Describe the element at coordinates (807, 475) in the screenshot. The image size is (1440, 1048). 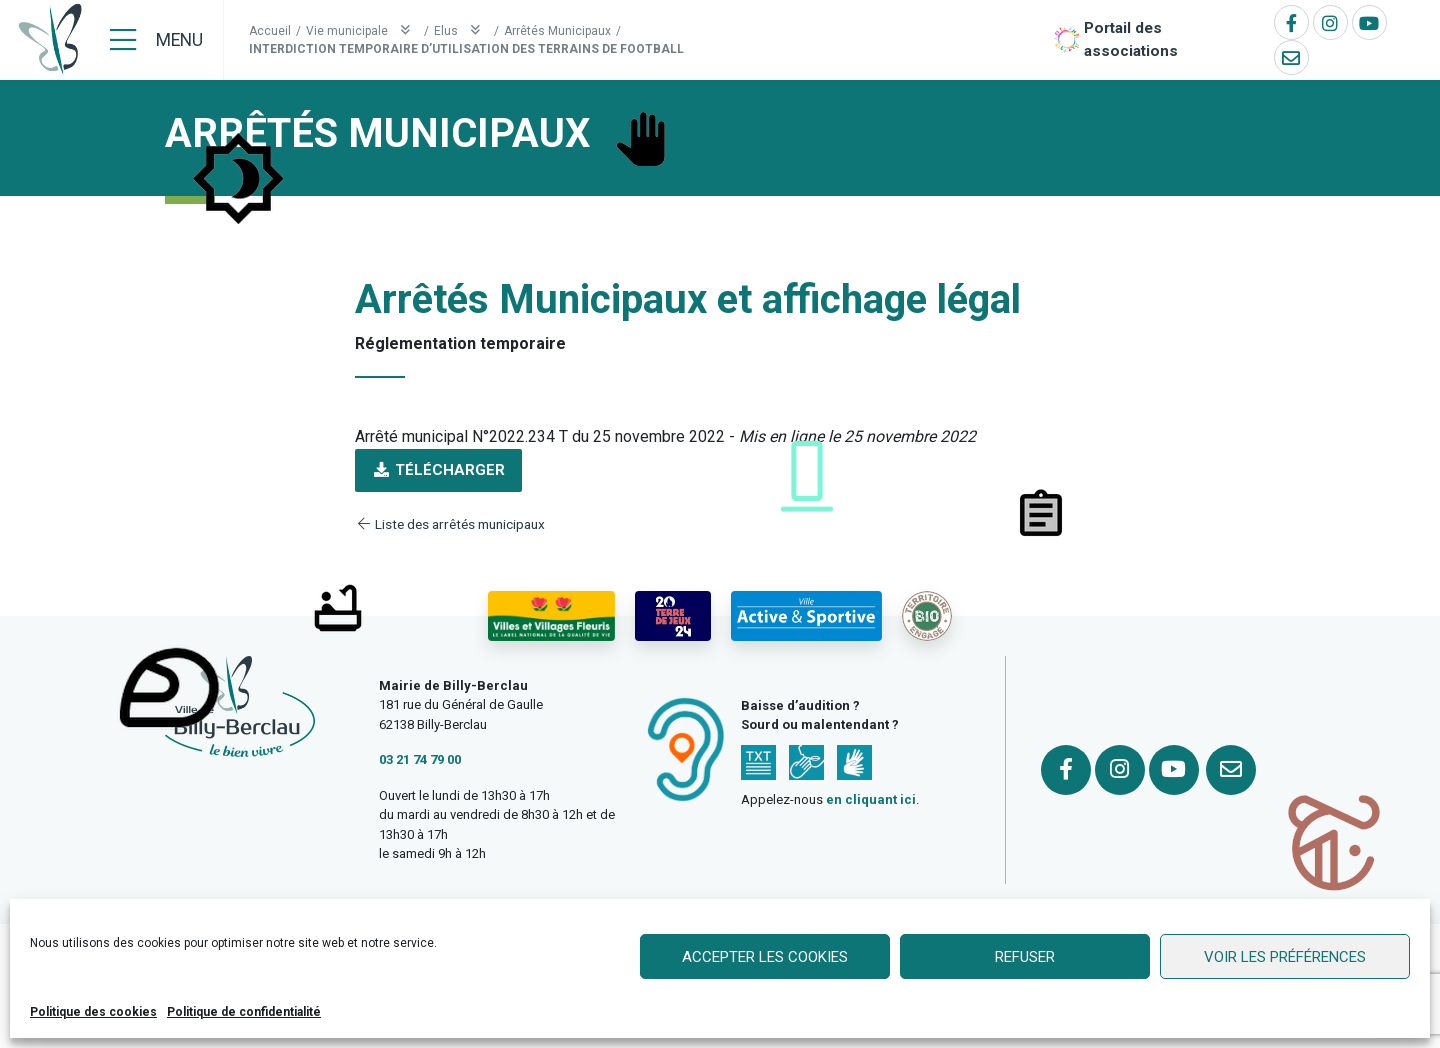
I see `align object to bottom edge` at that location.